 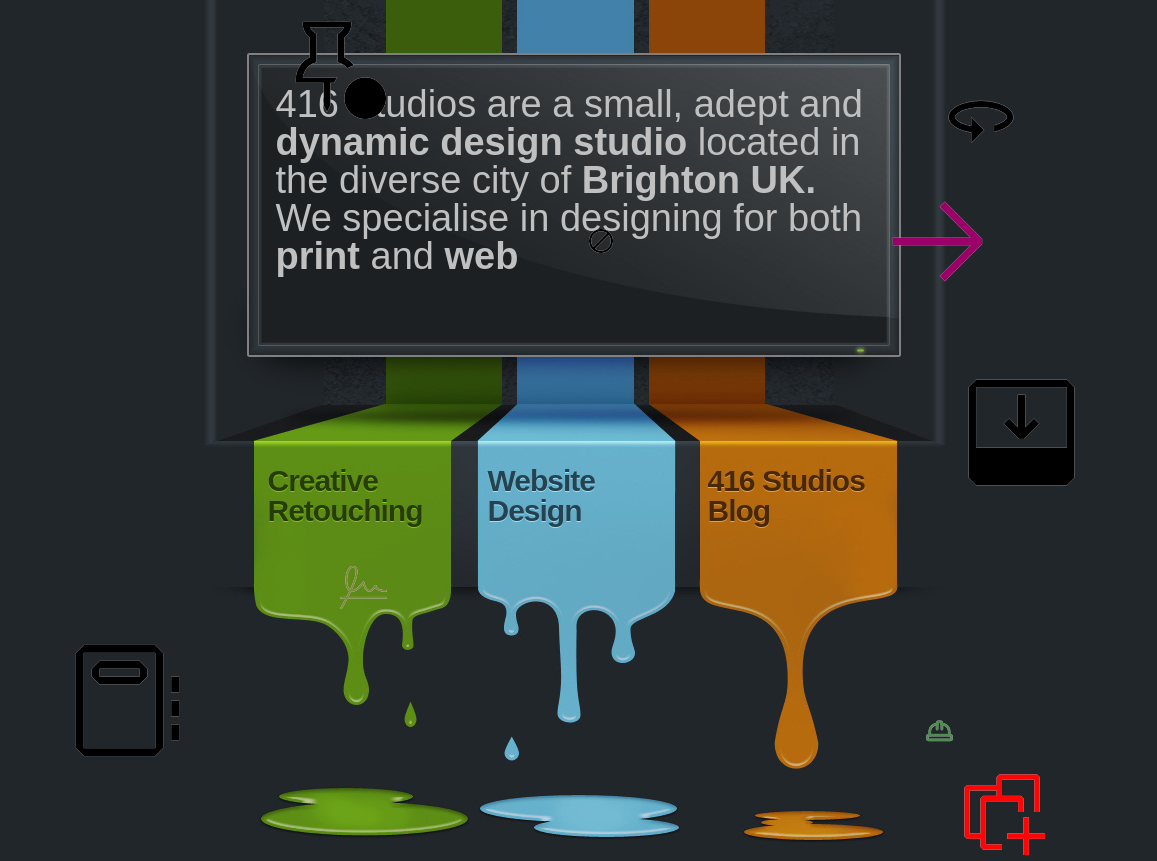 I want to click on navigate to the next item or screen, so click(x=937, y=237).